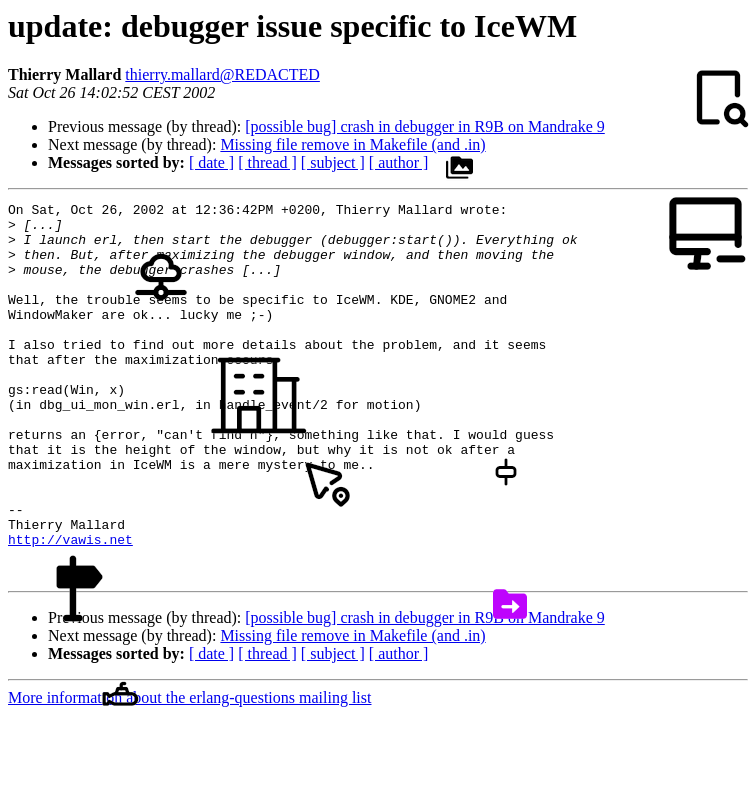 The image size is (756, 790). Describe the element at coordinates (459, 167) in the screenshot. I see `access your photo library` at that location.